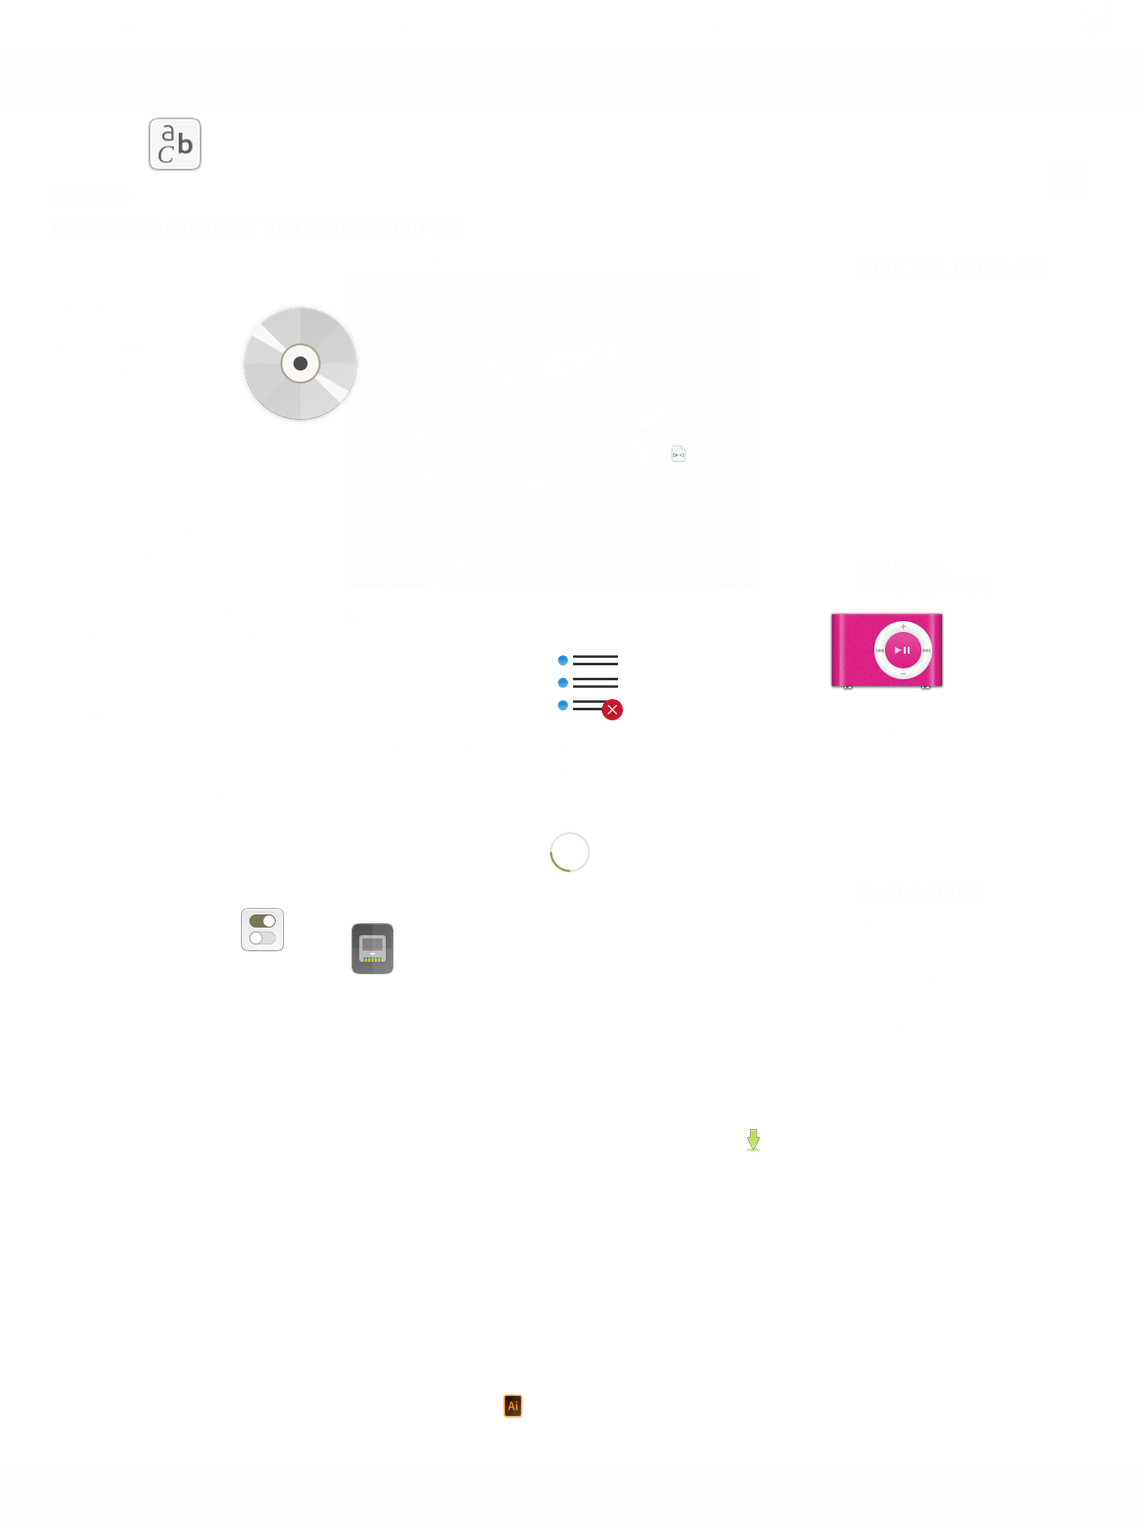 The image size is (1139, 1527). What do you see at coordinates (588, 684) in the screenshot?
I see `remove an item from the list` at bounding box center [588, 684].